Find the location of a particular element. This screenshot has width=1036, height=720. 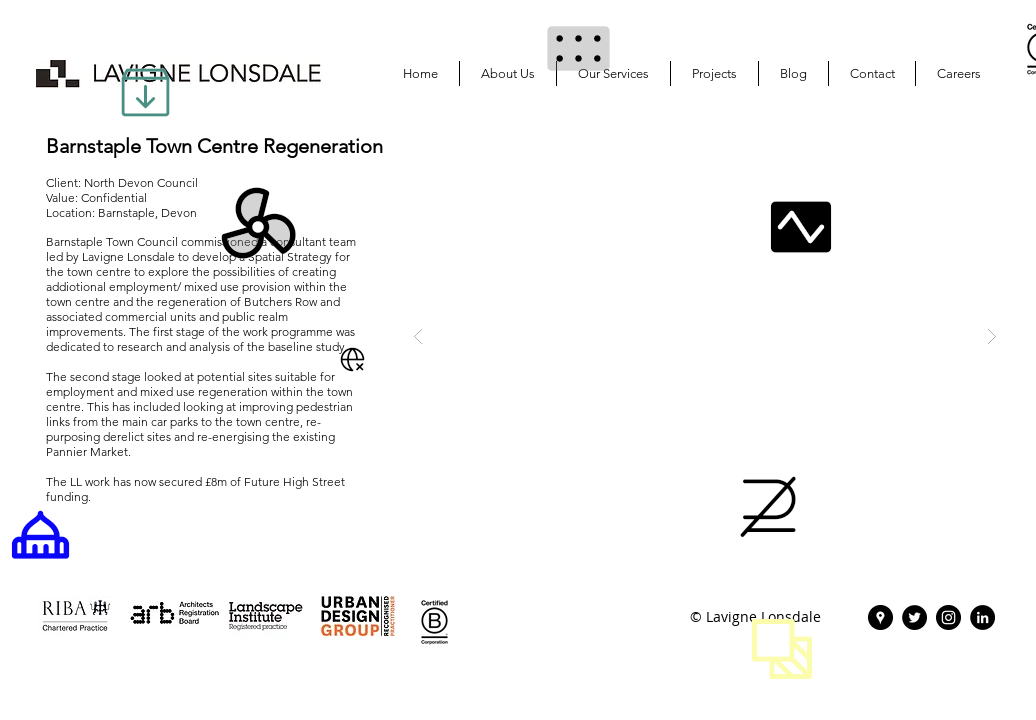

subtract or remove a layer from selection is located at coordinates (782, 649).